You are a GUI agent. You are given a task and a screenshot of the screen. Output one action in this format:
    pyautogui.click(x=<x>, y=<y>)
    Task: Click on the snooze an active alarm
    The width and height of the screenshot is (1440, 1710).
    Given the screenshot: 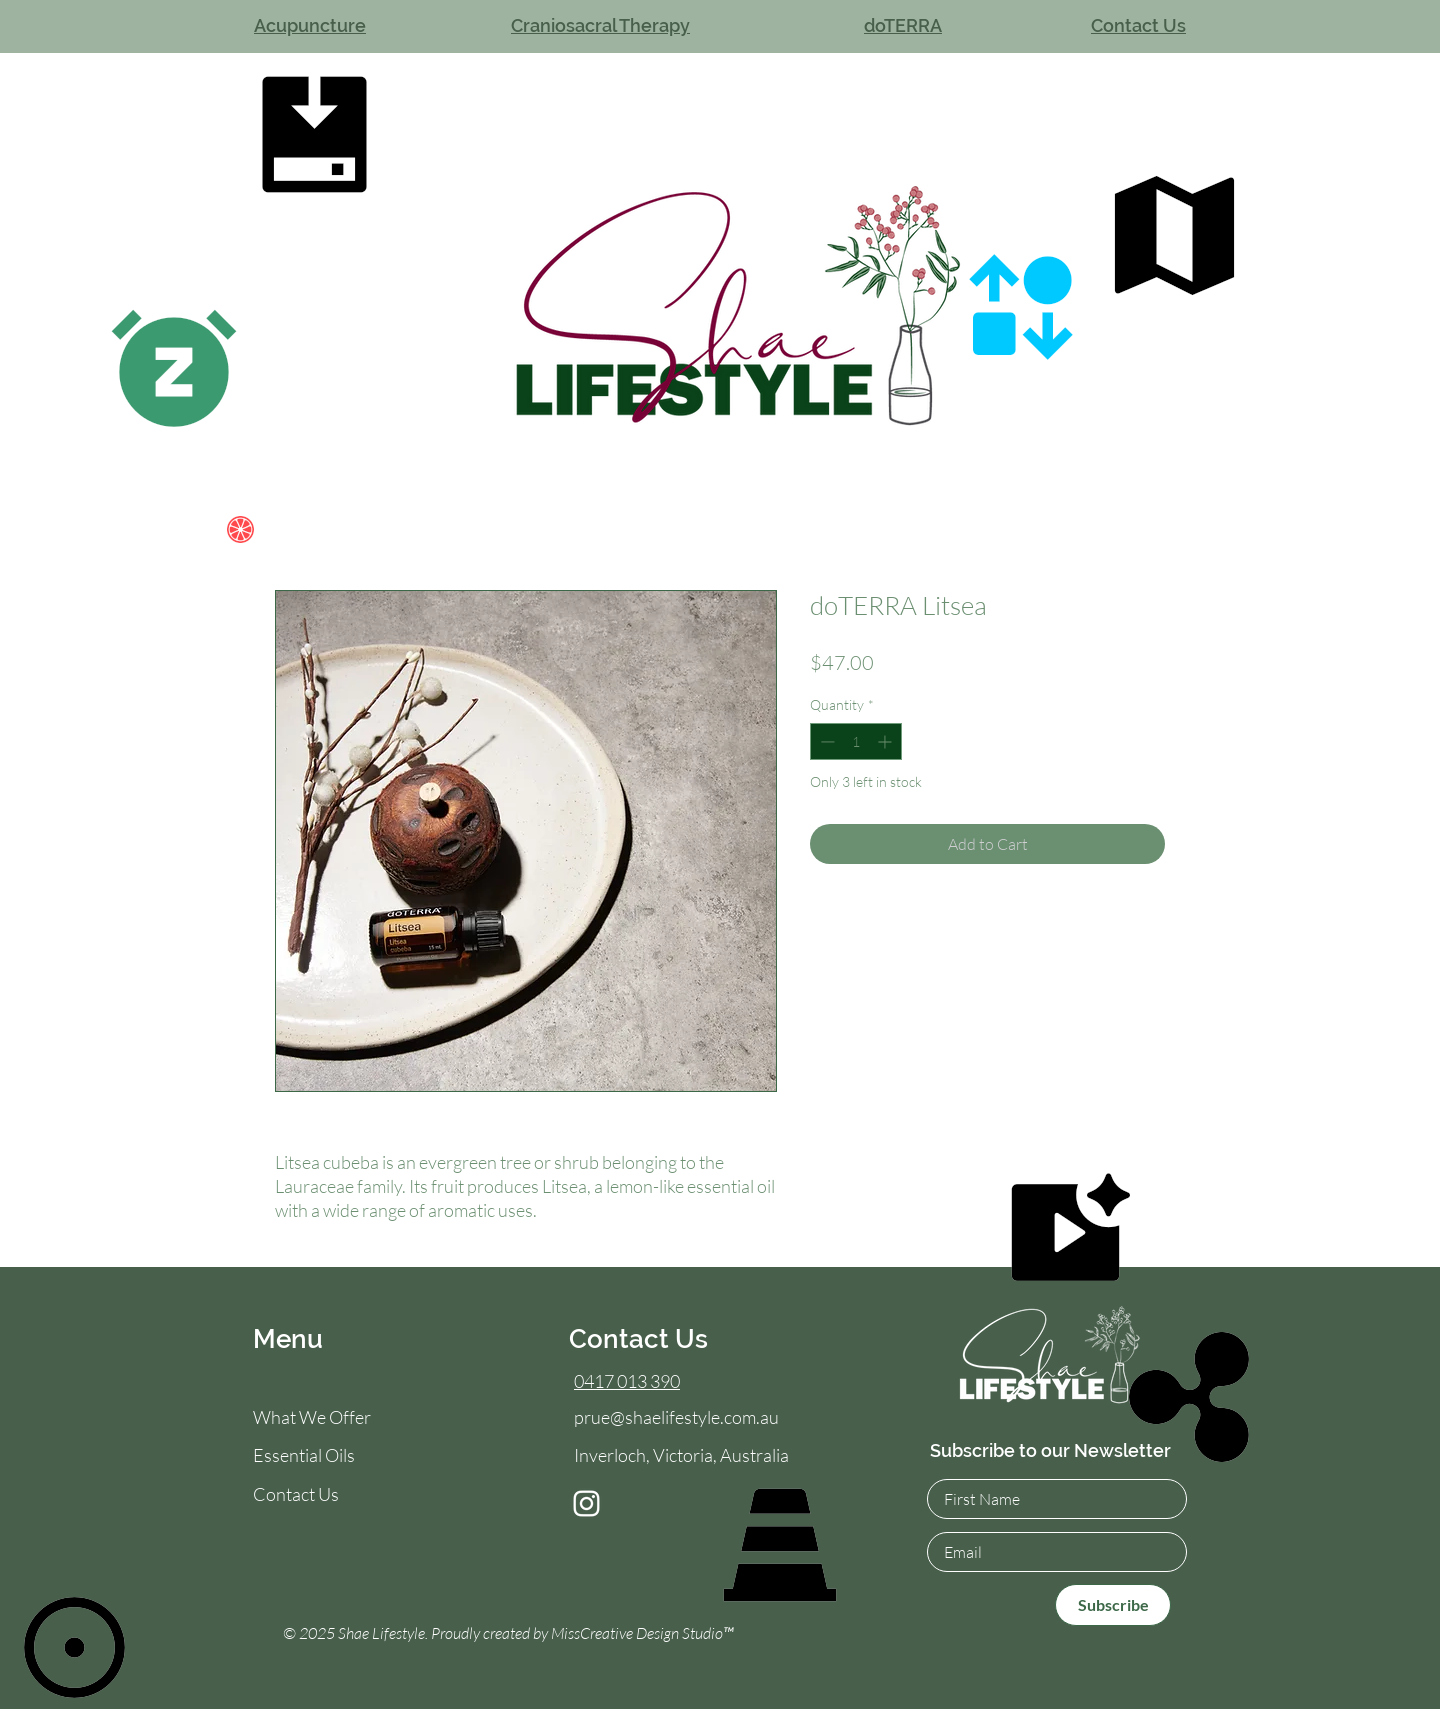 What is the action you would take?
    pyautogui.click(x=174, y=366)
    